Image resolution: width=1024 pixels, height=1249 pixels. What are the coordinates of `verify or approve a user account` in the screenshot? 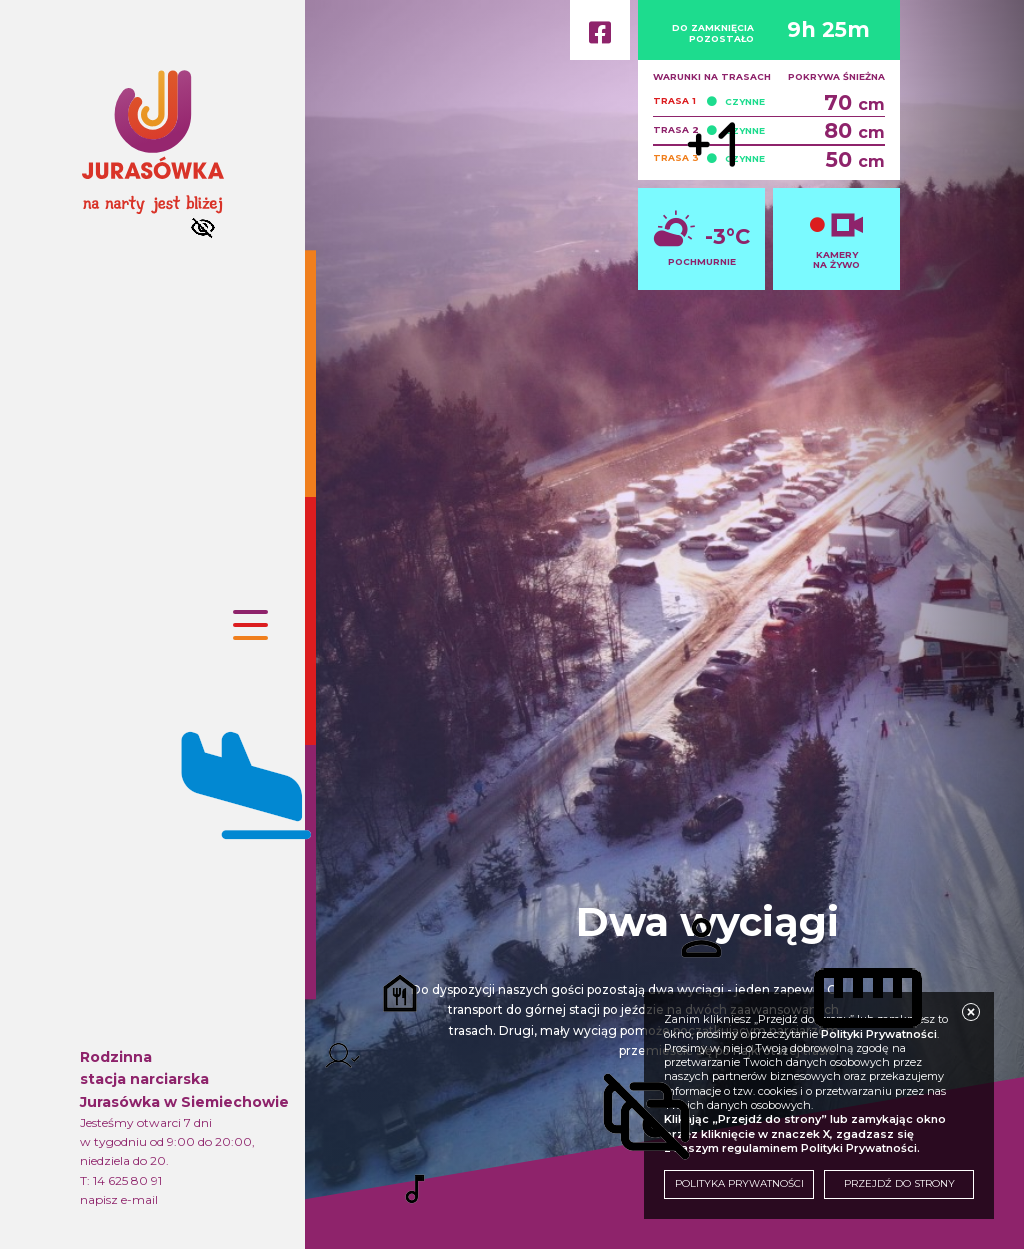 It's located at (341, 1056).